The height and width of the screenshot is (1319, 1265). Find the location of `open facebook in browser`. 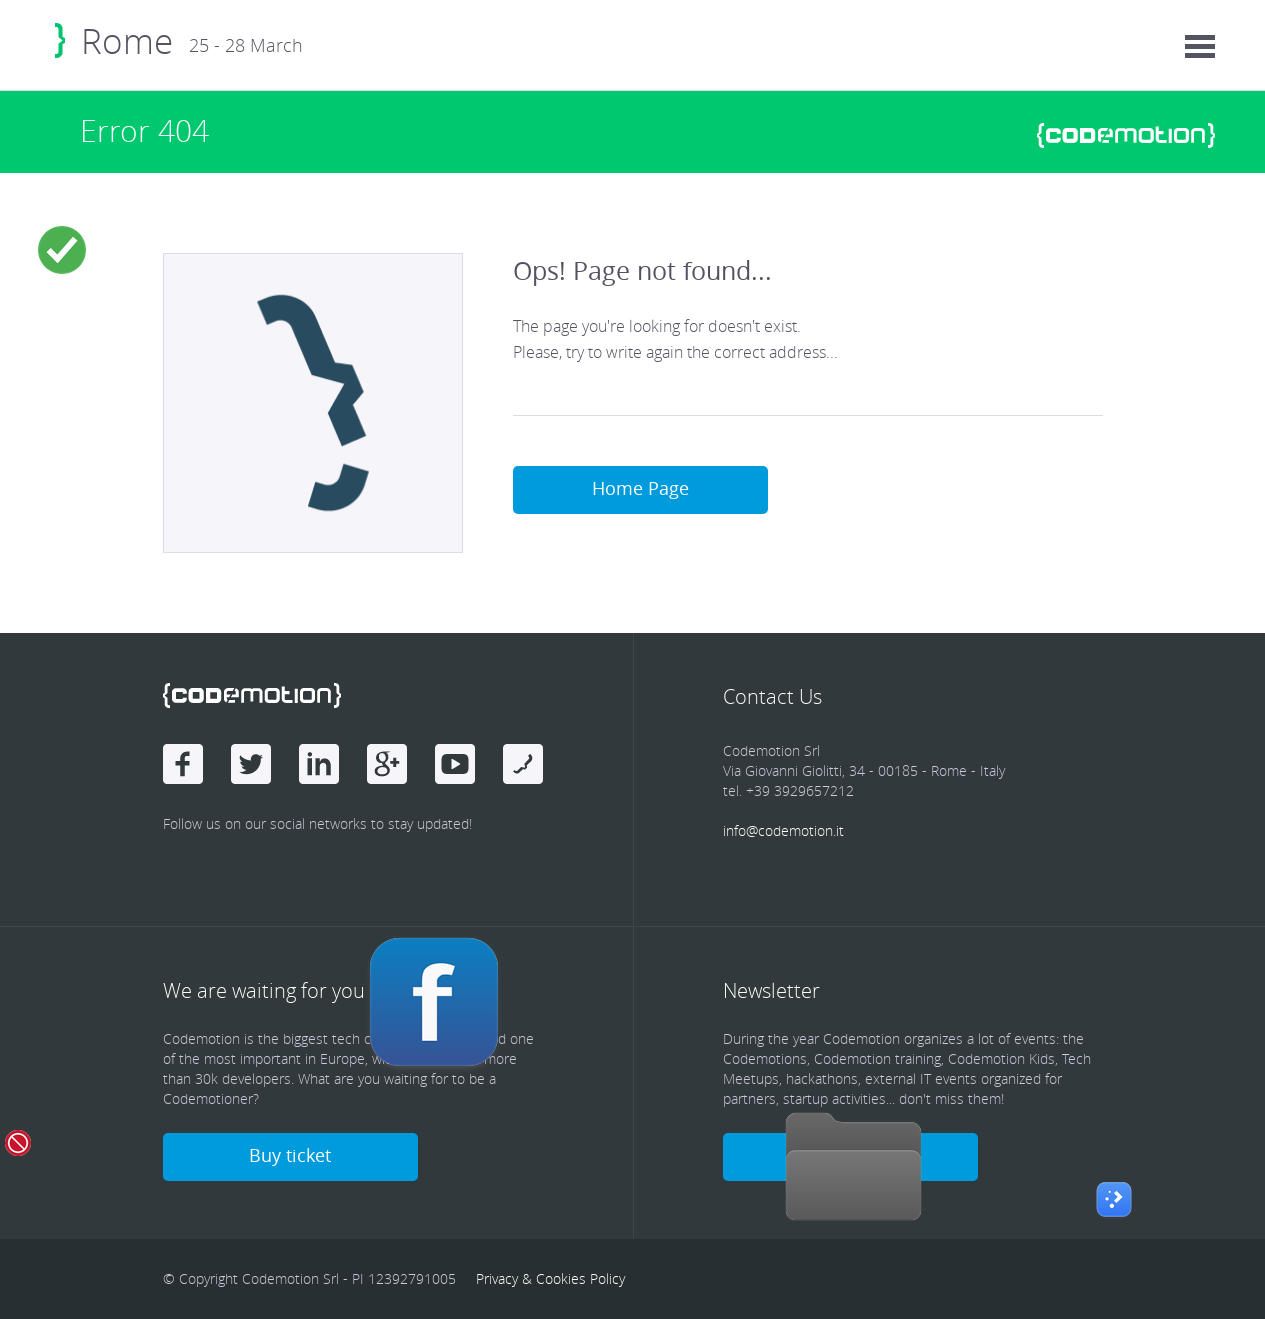

open facebook in browser is located at coordinates (434, 1002).